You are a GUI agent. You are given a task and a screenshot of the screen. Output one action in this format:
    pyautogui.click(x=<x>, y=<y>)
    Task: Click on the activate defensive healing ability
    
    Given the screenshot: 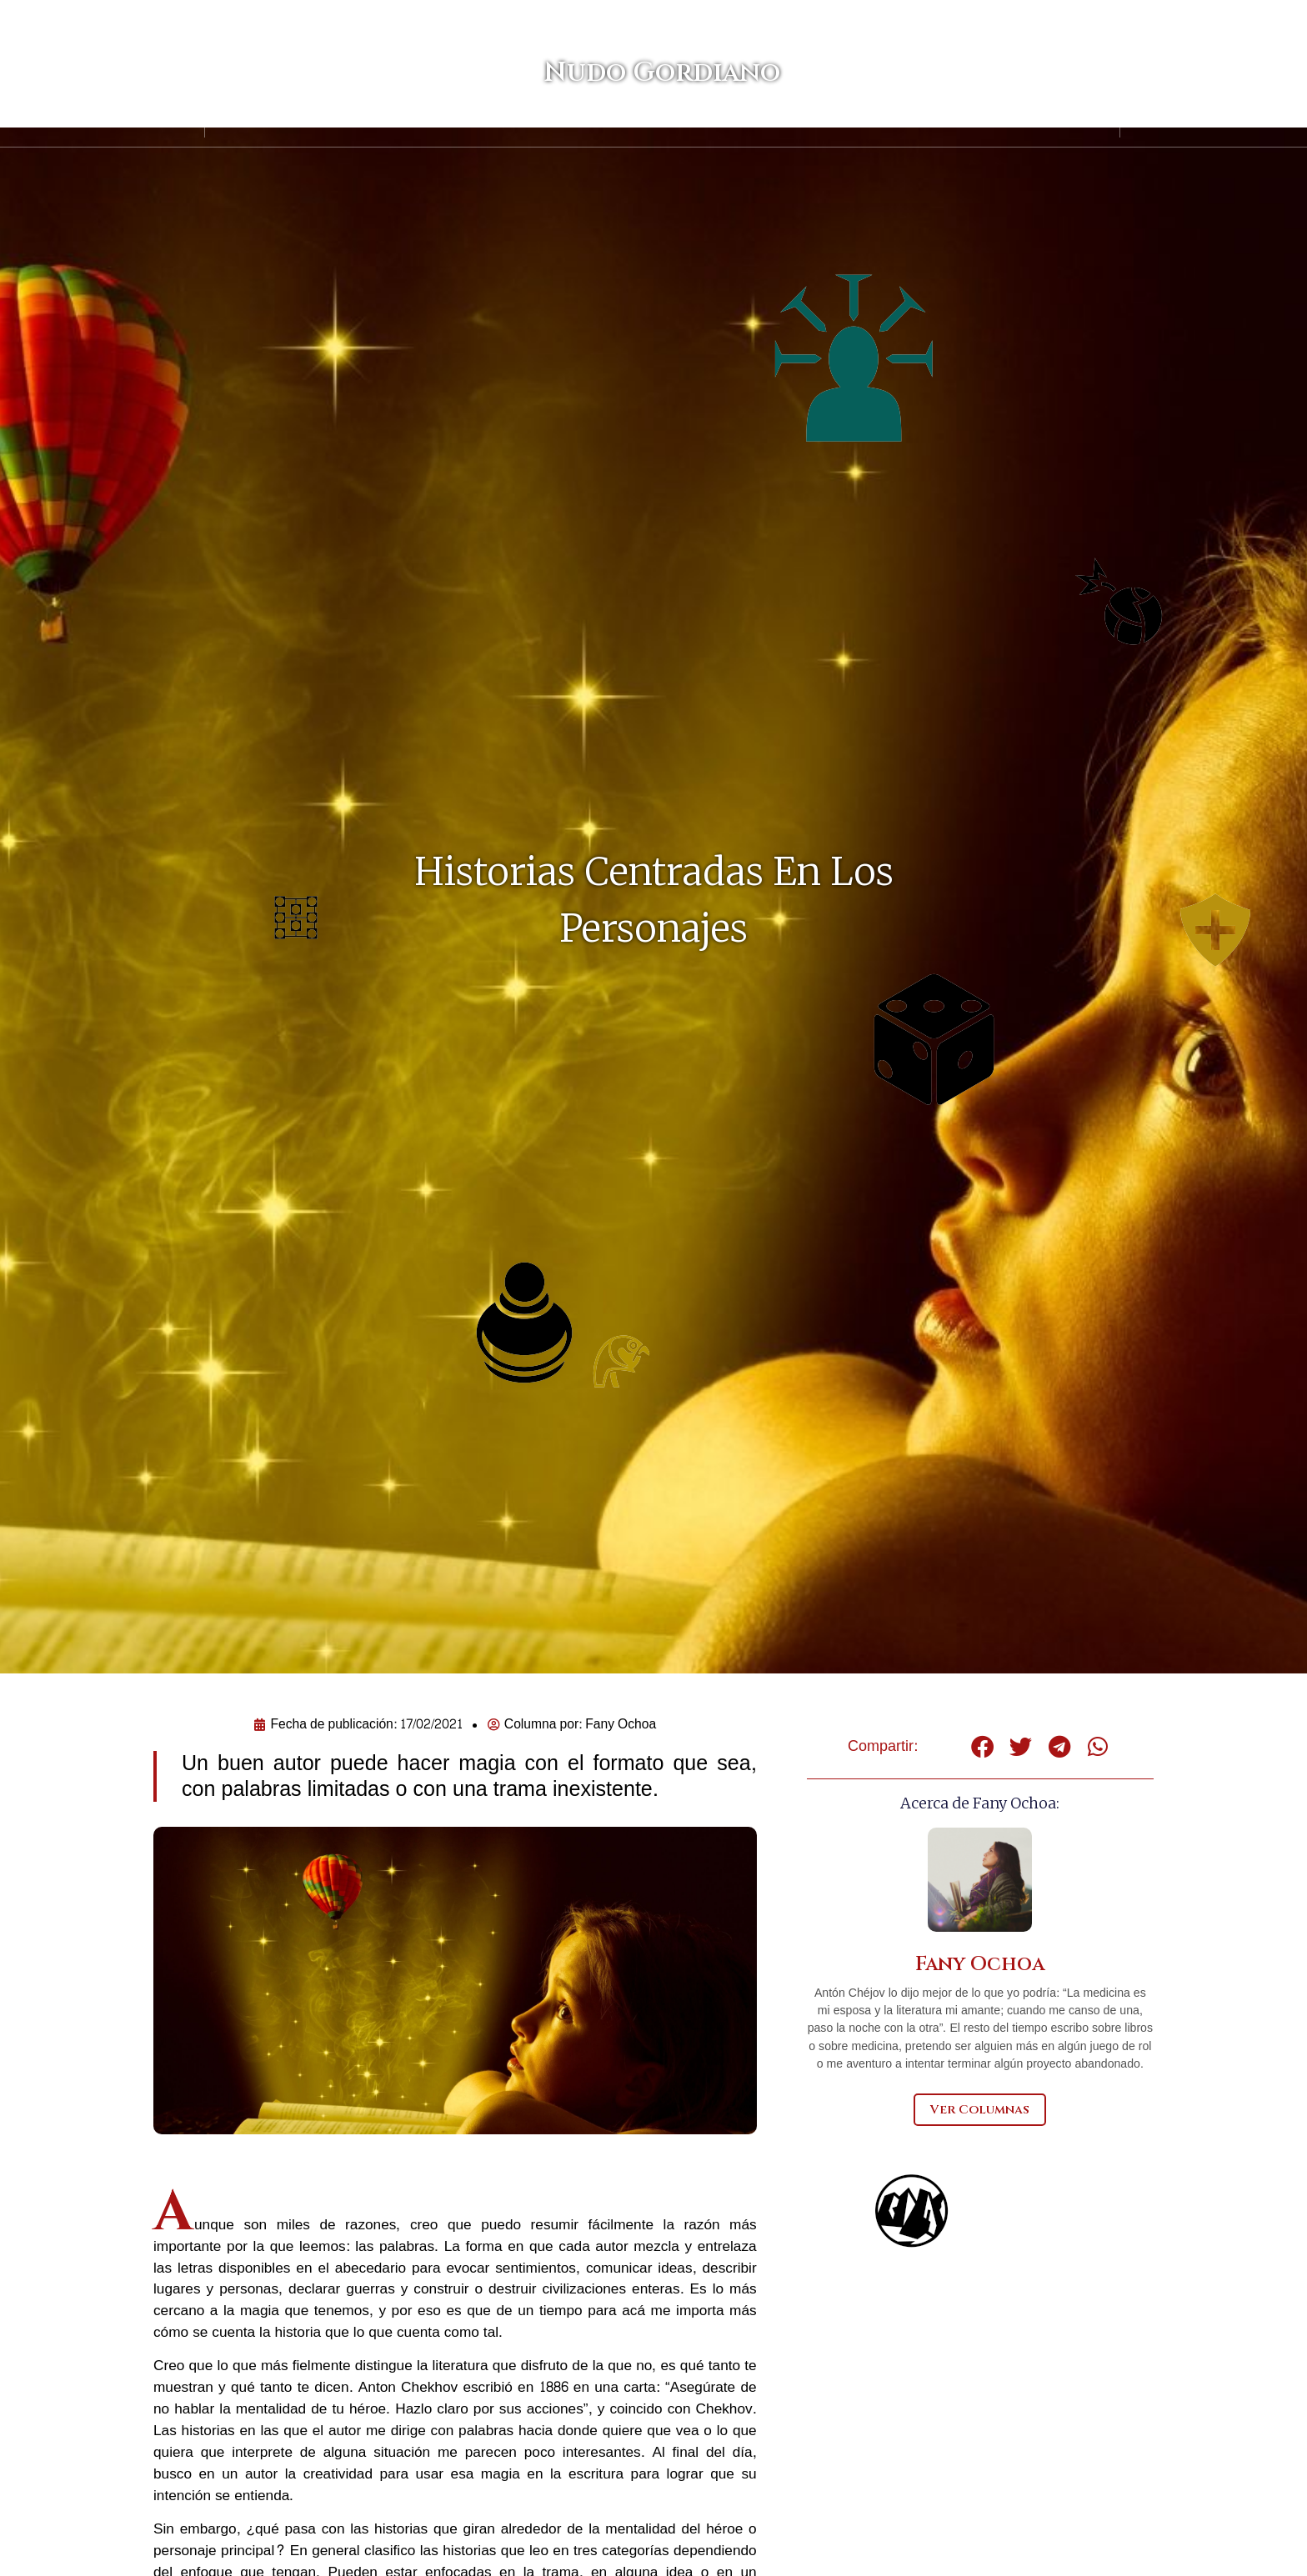 What is the action you would take?
    pyautogui.click(x=1215, y=930)
    